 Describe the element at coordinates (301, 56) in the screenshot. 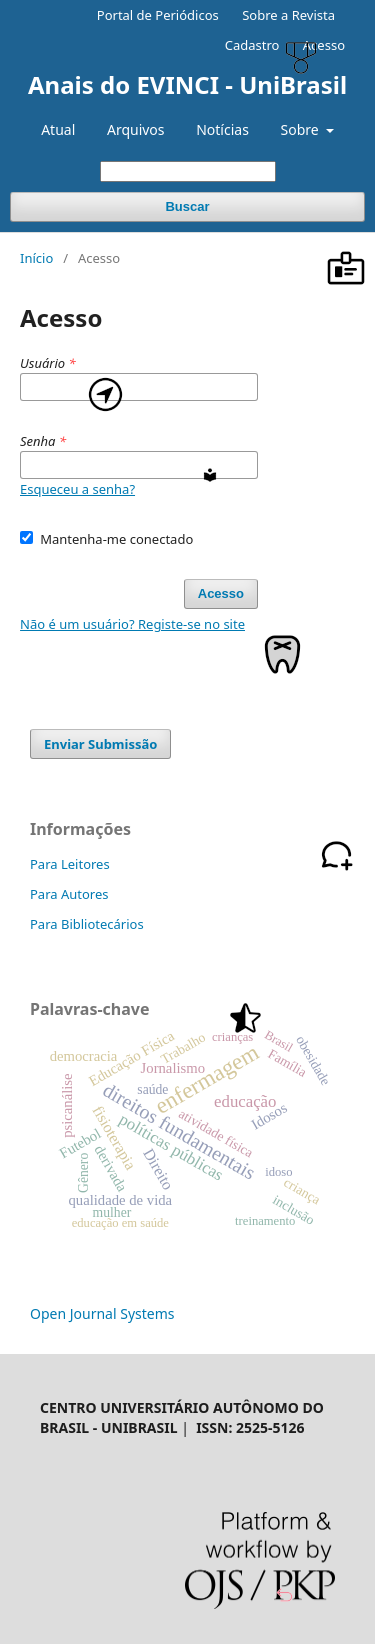

I see `view achievements or awards` at that location.